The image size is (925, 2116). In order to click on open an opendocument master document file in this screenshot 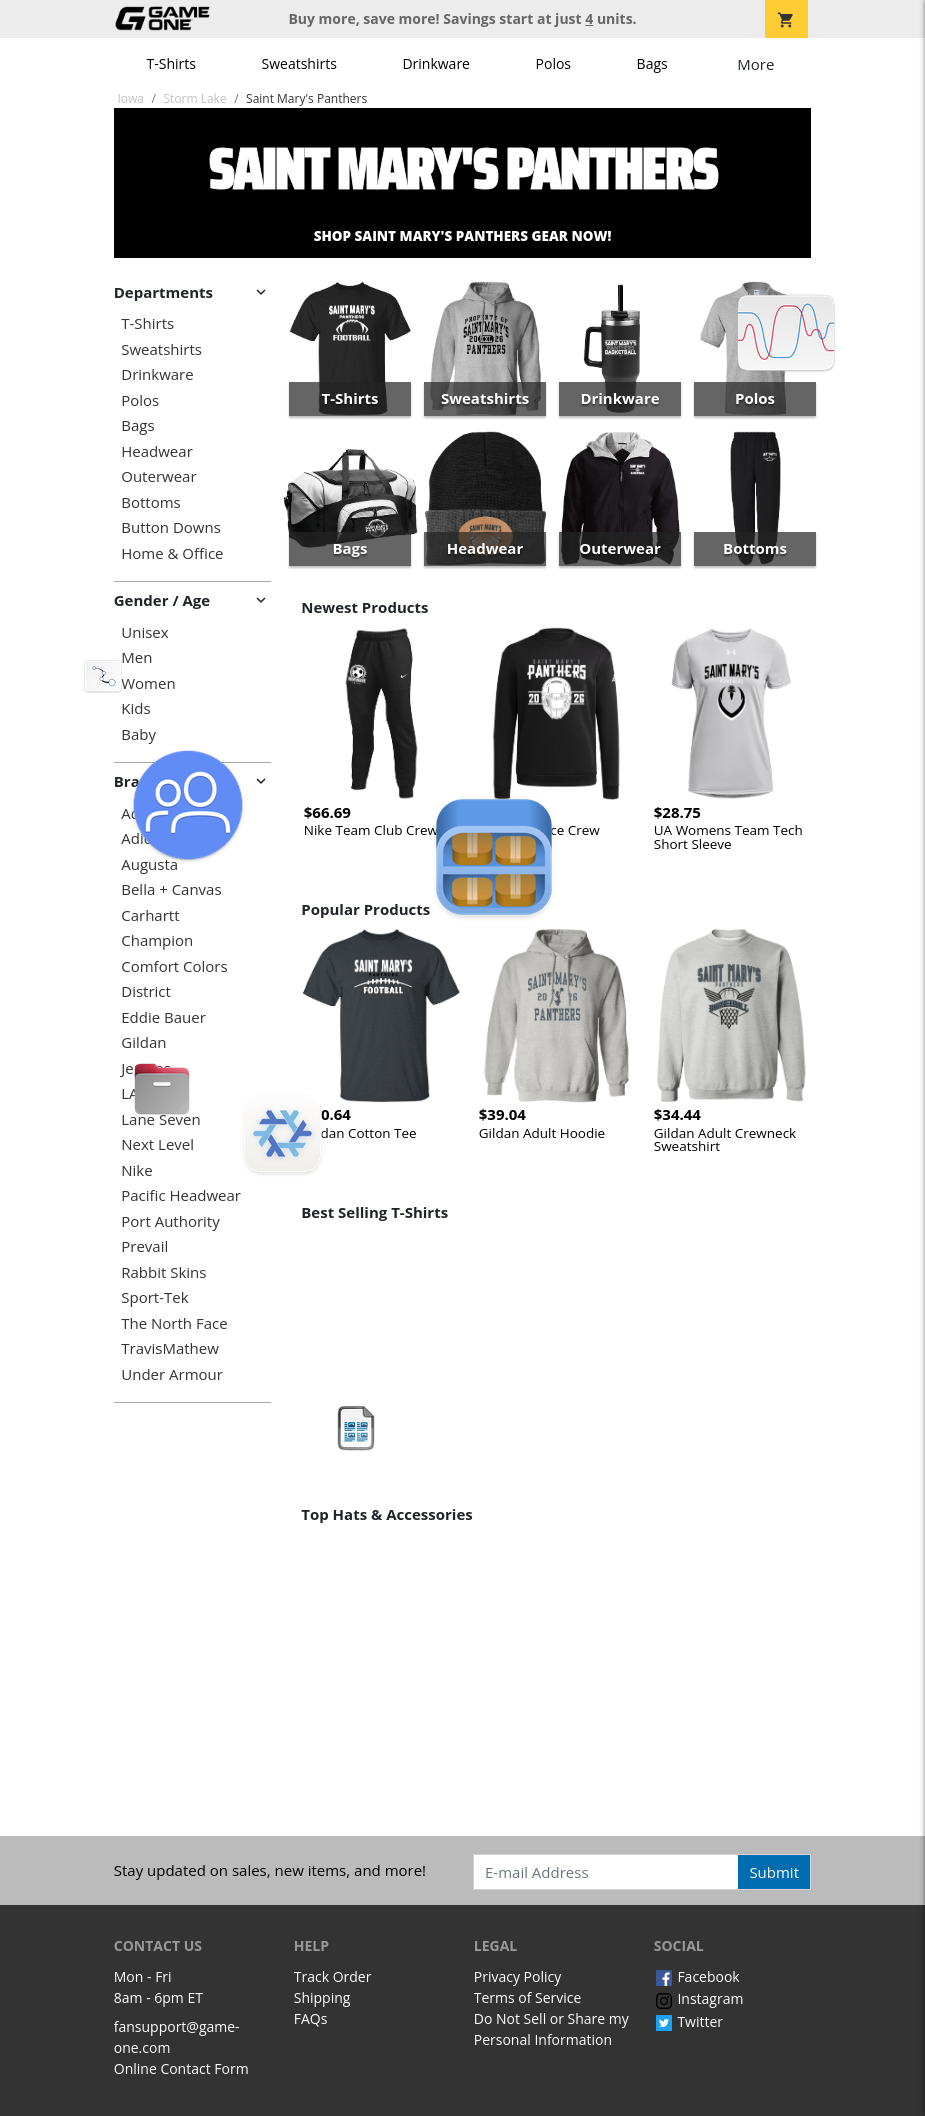, I will do `click(356, 1428)`.